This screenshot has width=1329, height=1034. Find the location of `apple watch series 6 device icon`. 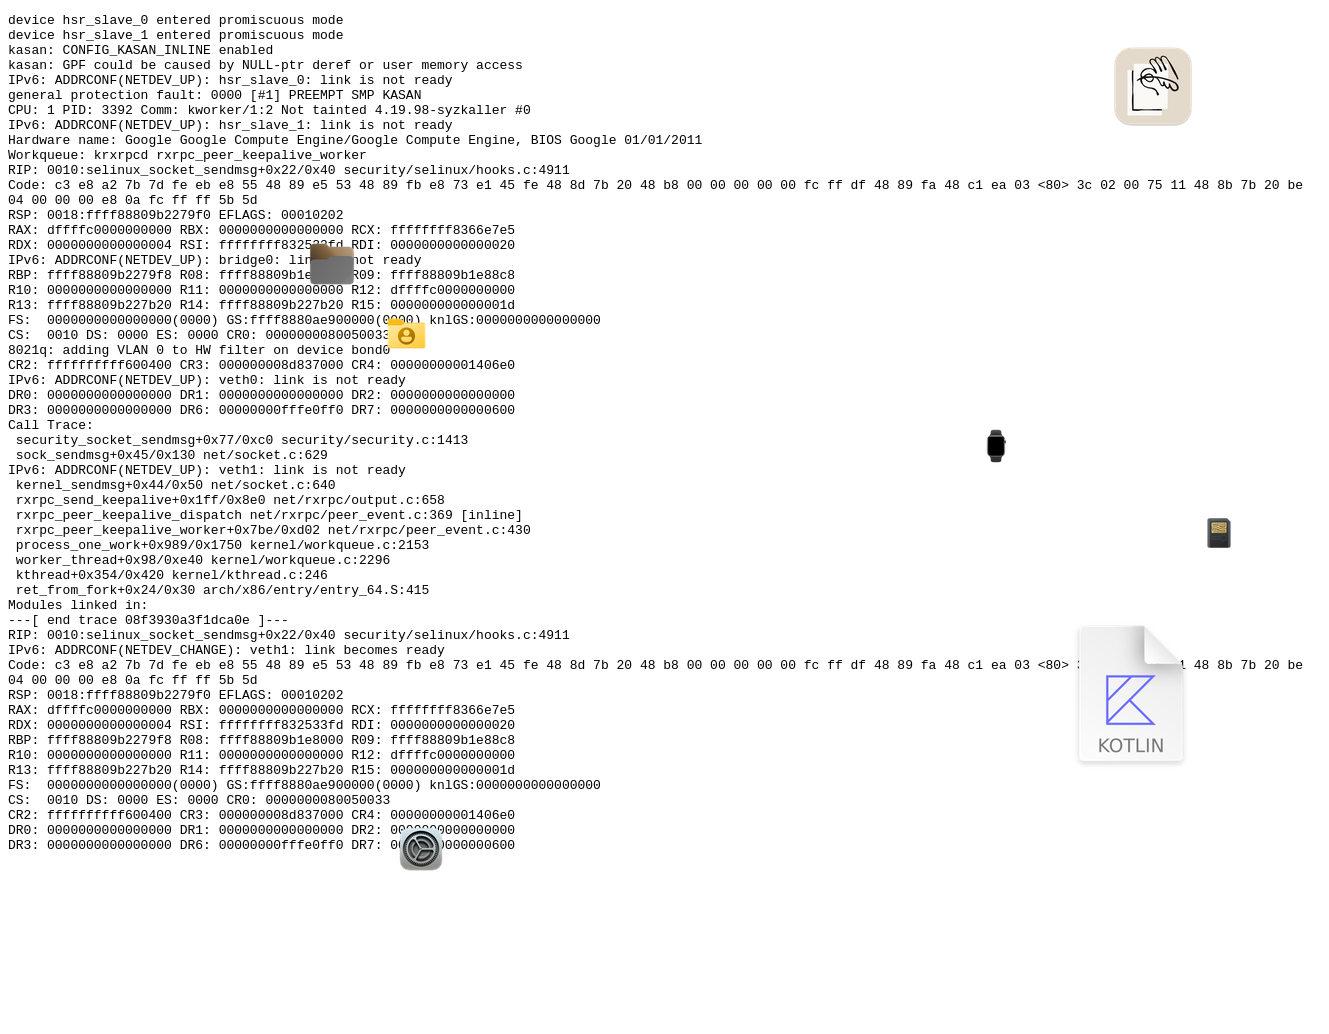

apple watch series 6 device icon is located at coordinates (996, 446).